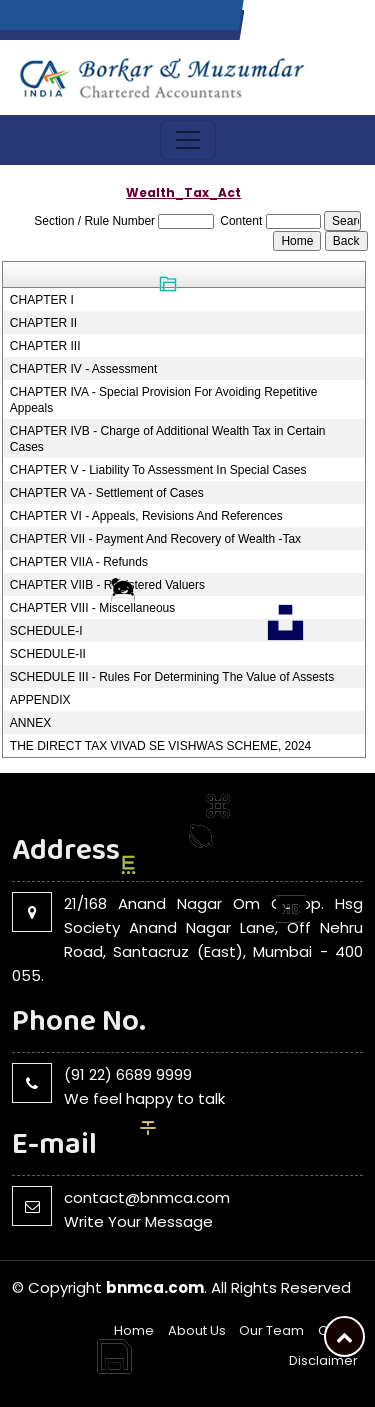  I want to click on command key symbol for keyboard shortcuts, so click(218, 806).